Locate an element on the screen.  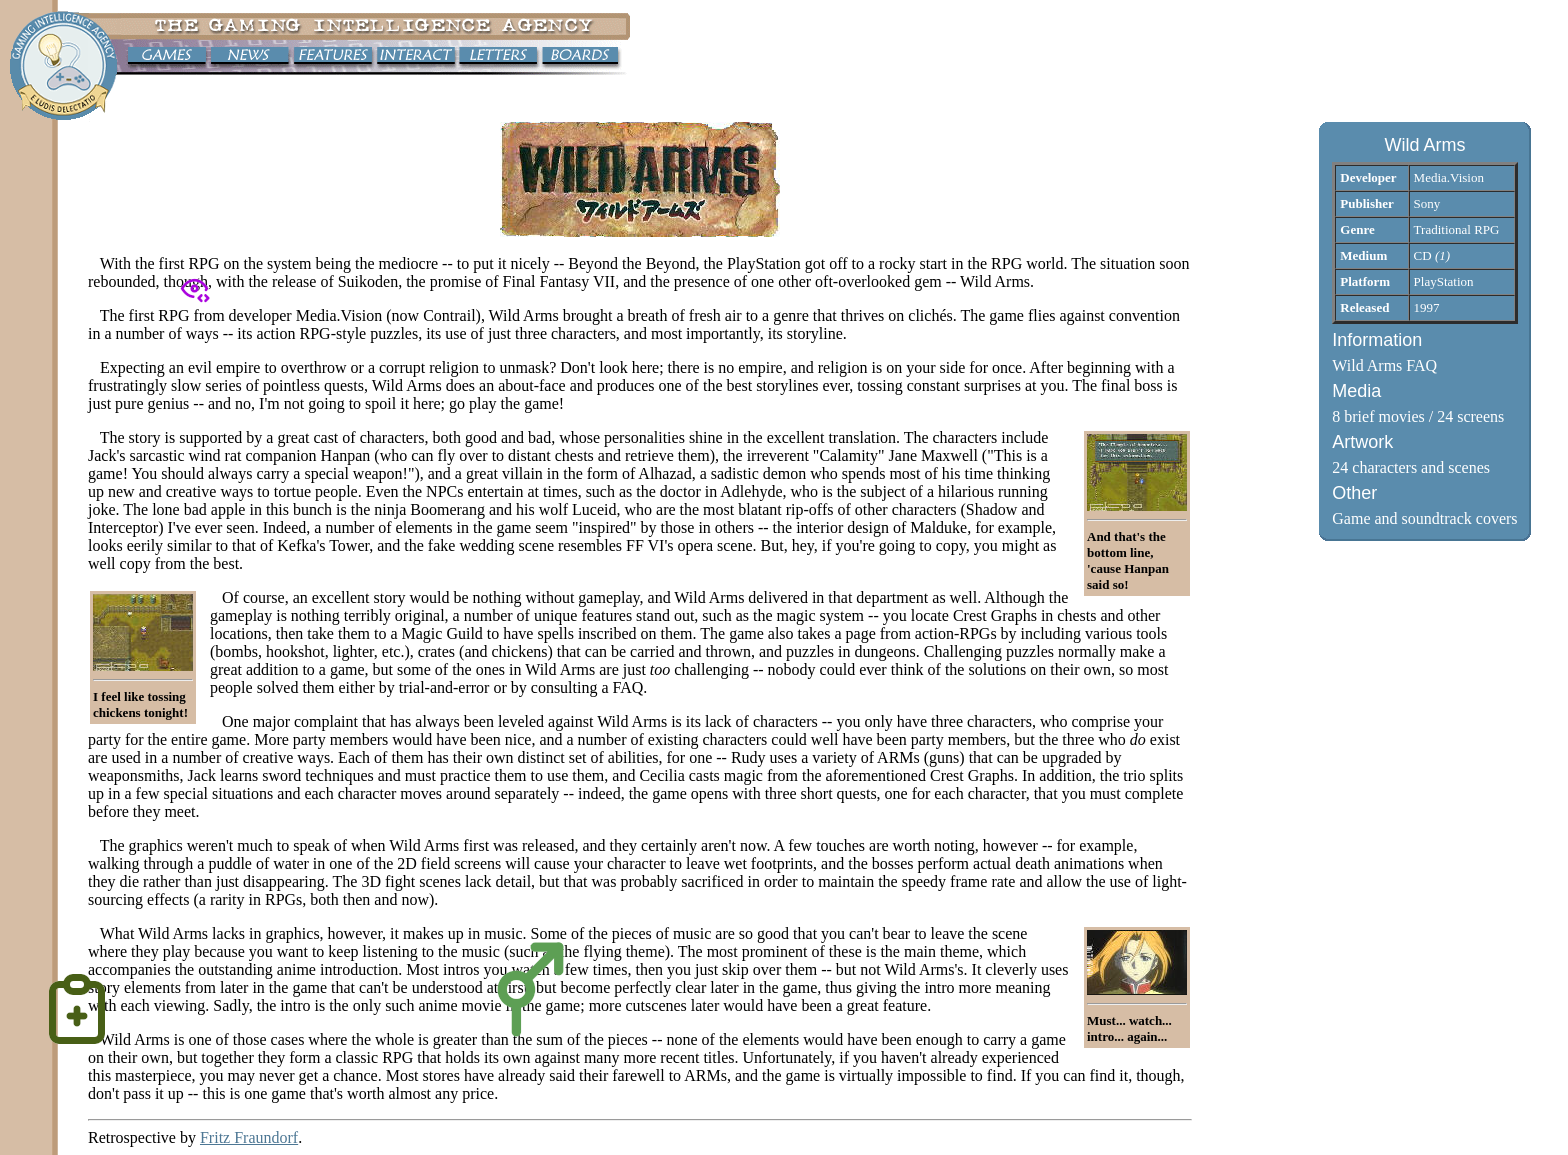
add a new note or item to clipboard is located at coordinates (77, 1009).